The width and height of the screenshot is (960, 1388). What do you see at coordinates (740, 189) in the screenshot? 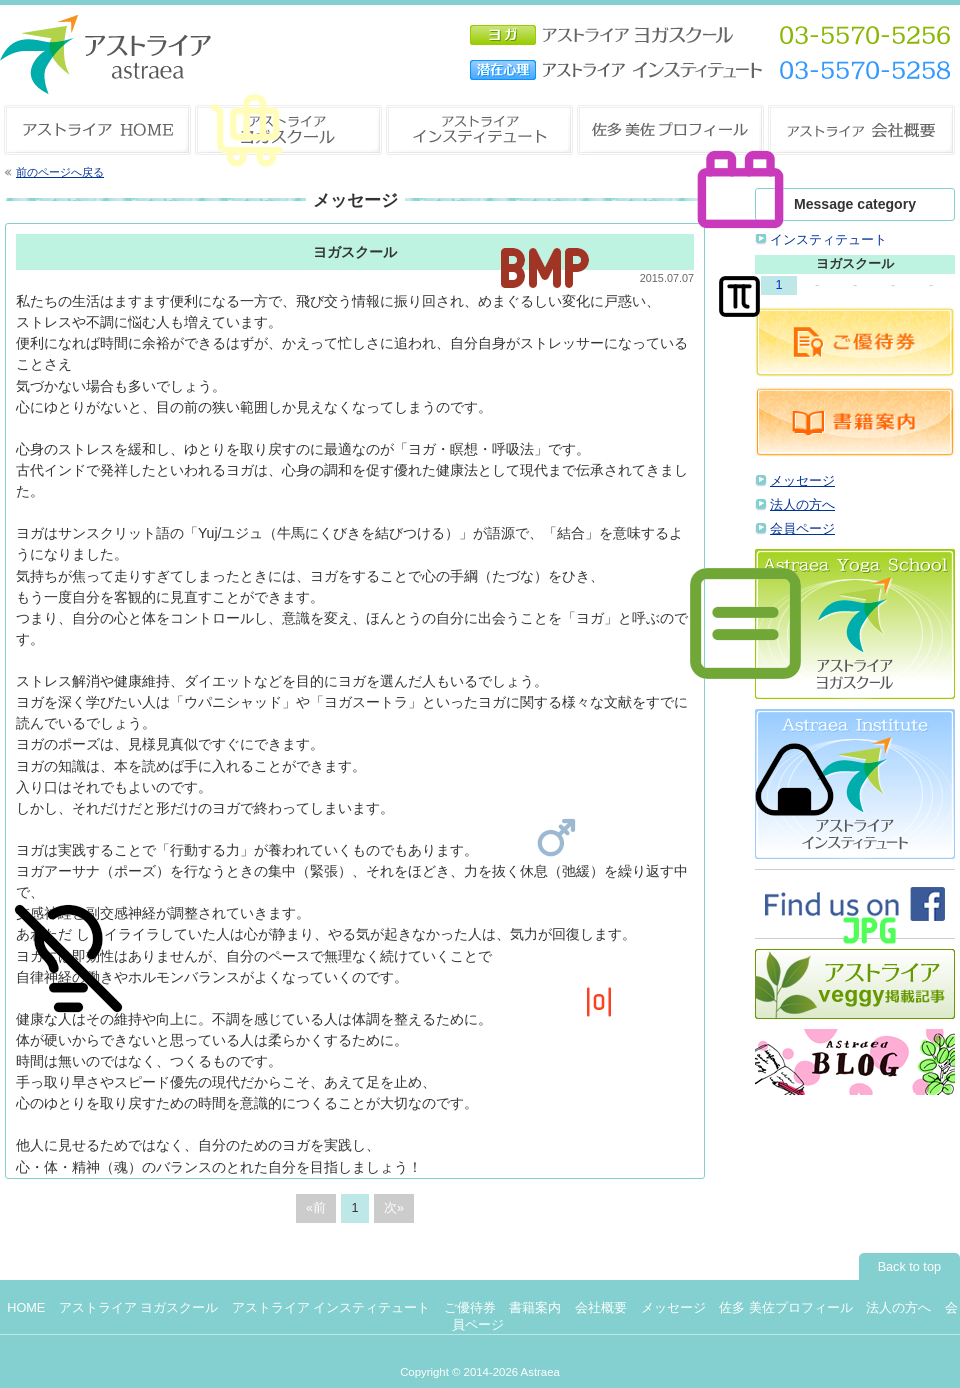
I see `access building blocks or modular components` at bounding box center [740, 189].